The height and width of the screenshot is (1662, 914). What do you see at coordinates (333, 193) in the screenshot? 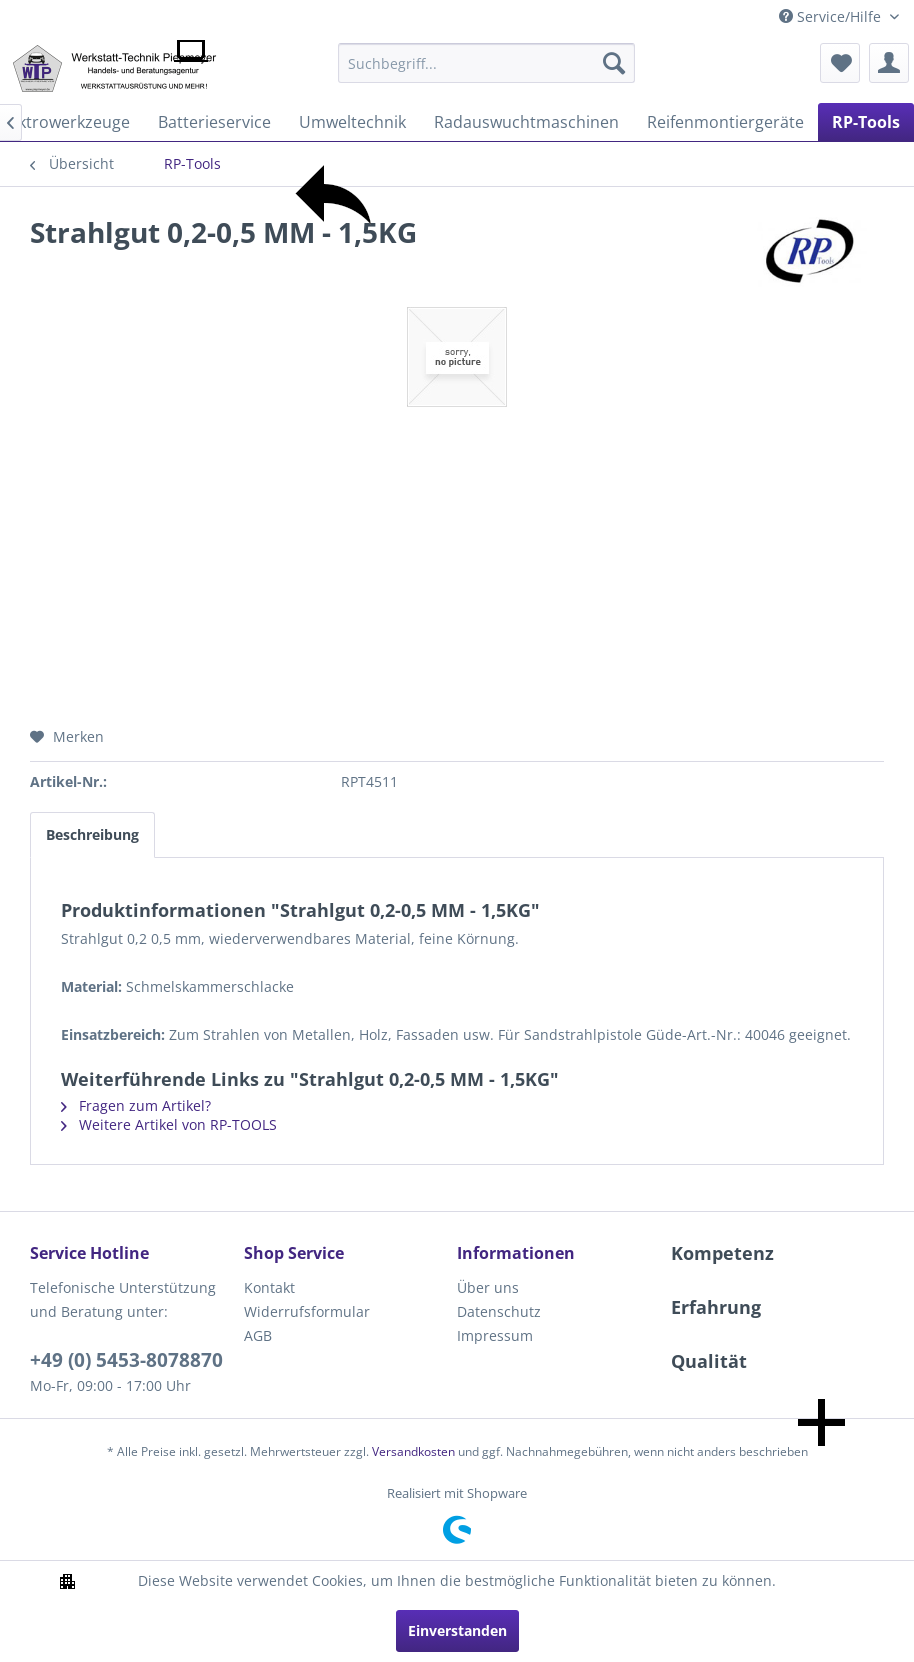
I see `reply to a message` at bounding box center [333, 193].